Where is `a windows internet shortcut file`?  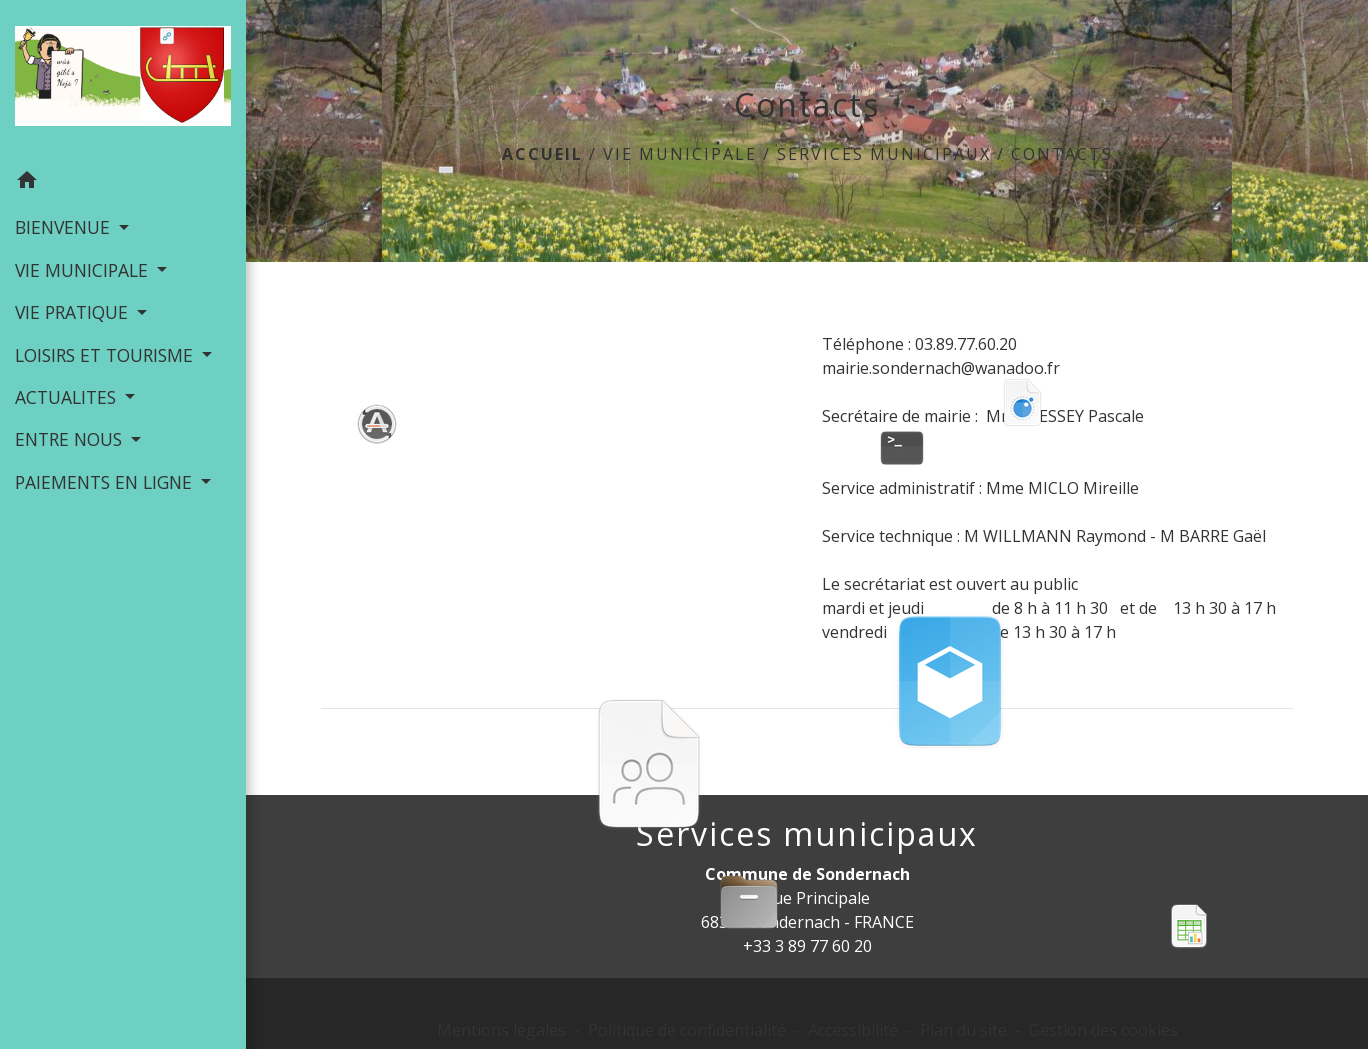
a windows internet shortcut file is located at coordinates (167, 36).